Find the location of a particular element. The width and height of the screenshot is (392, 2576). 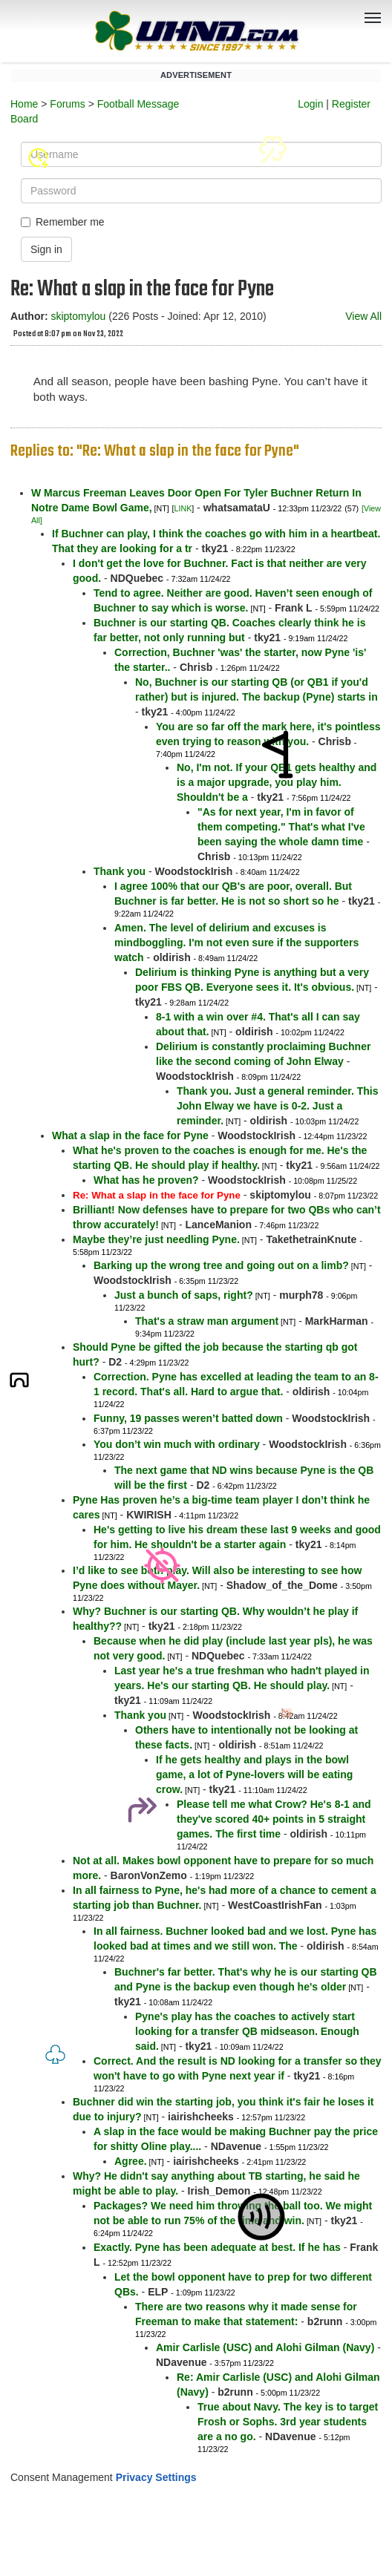

quick timer or speed scheduling is located at coordinates (38, 157).